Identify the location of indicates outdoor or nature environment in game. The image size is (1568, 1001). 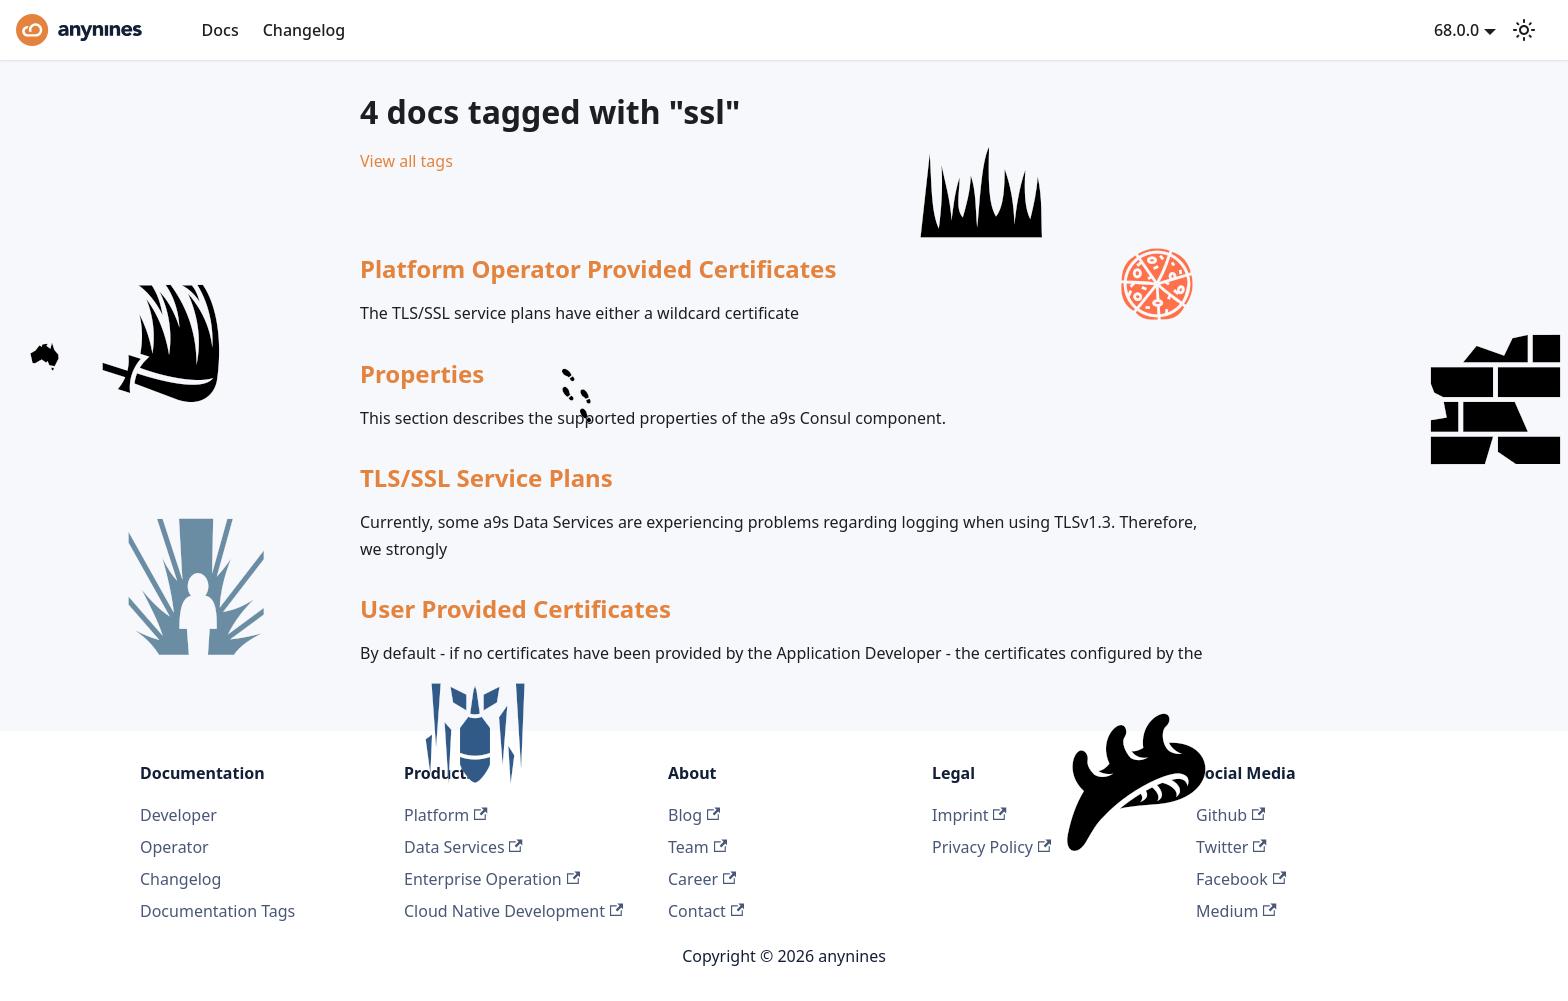
(981, 177).